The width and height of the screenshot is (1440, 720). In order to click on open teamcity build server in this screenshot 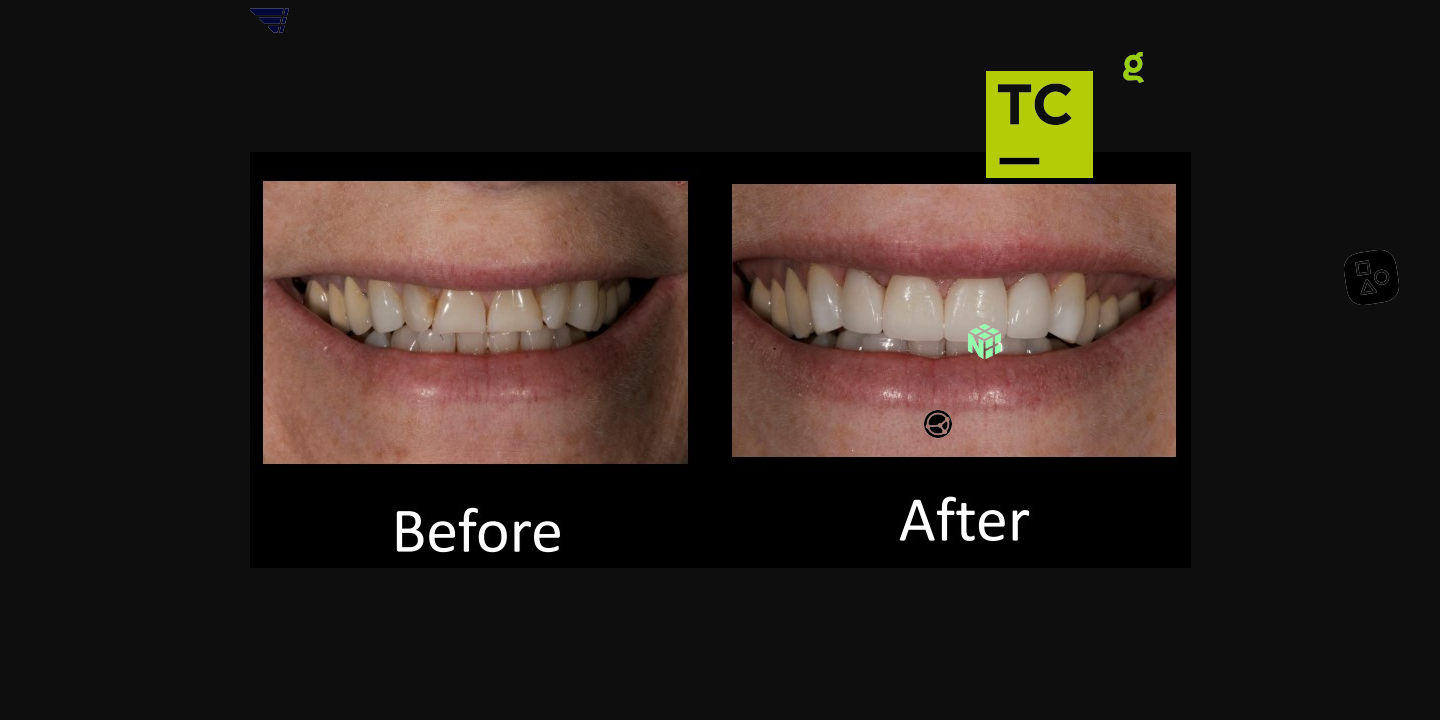, I will do `click(1039, 124)`.